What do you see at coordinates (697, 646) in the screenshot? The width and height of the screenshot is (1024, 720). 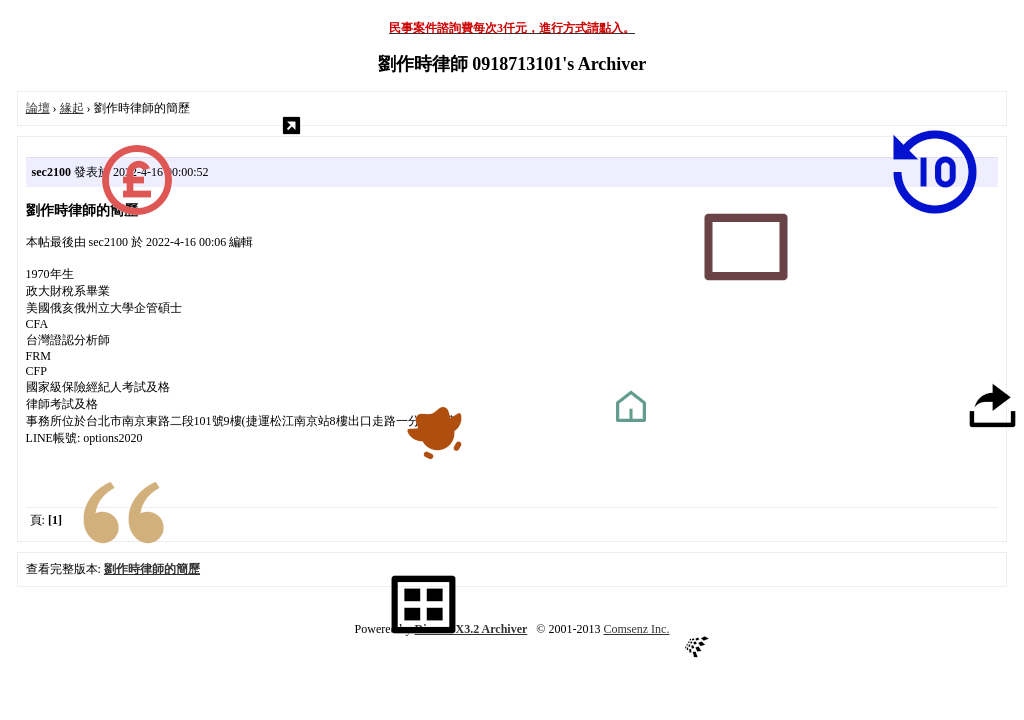 I see `schlix CMS brand logo` at bounding box center [697, 646].